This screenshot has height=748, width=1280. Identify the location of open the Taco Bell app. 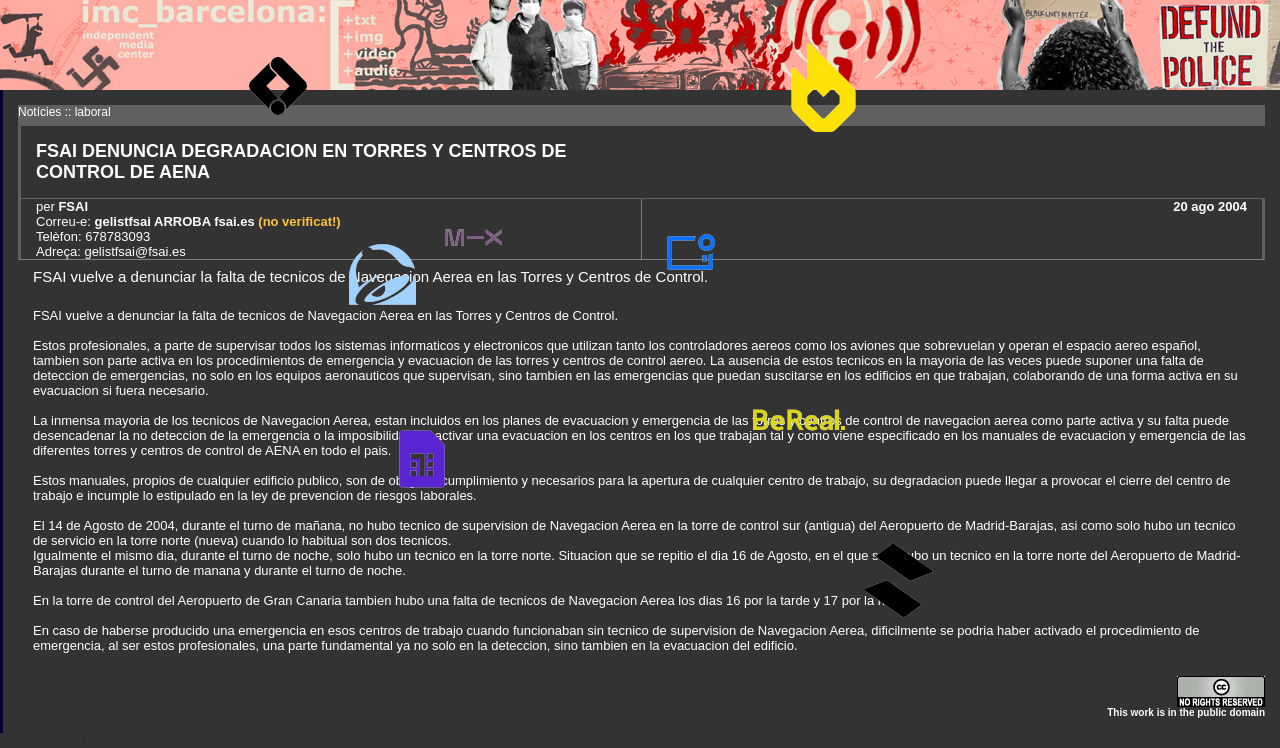
(382, 274).